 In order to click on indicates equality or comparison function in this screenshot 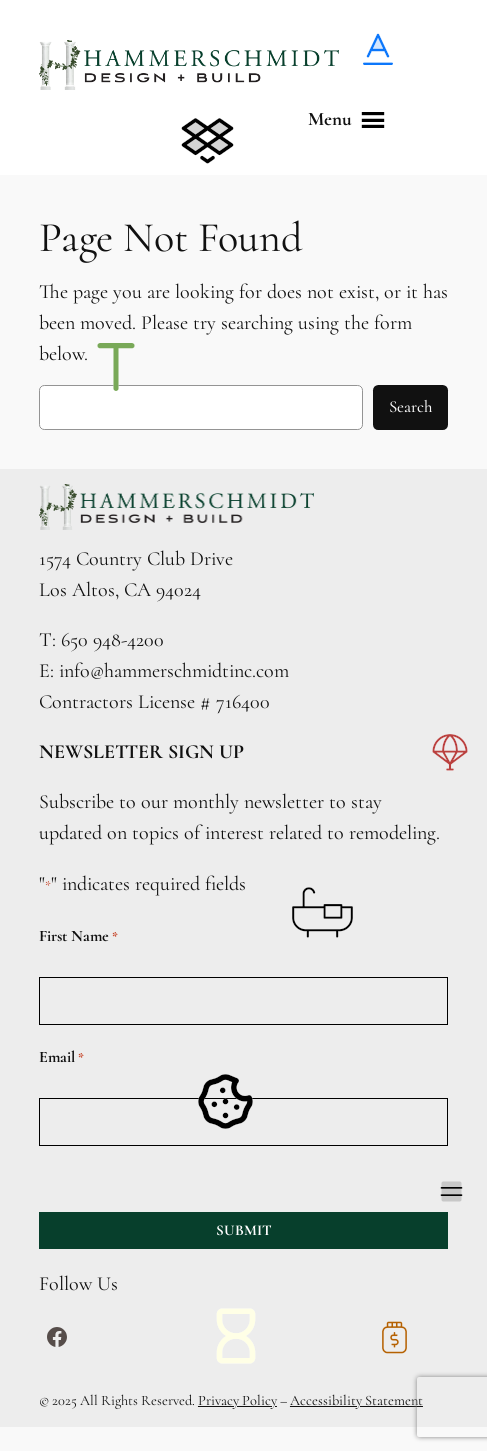, I will do `click(451, 1191)`.